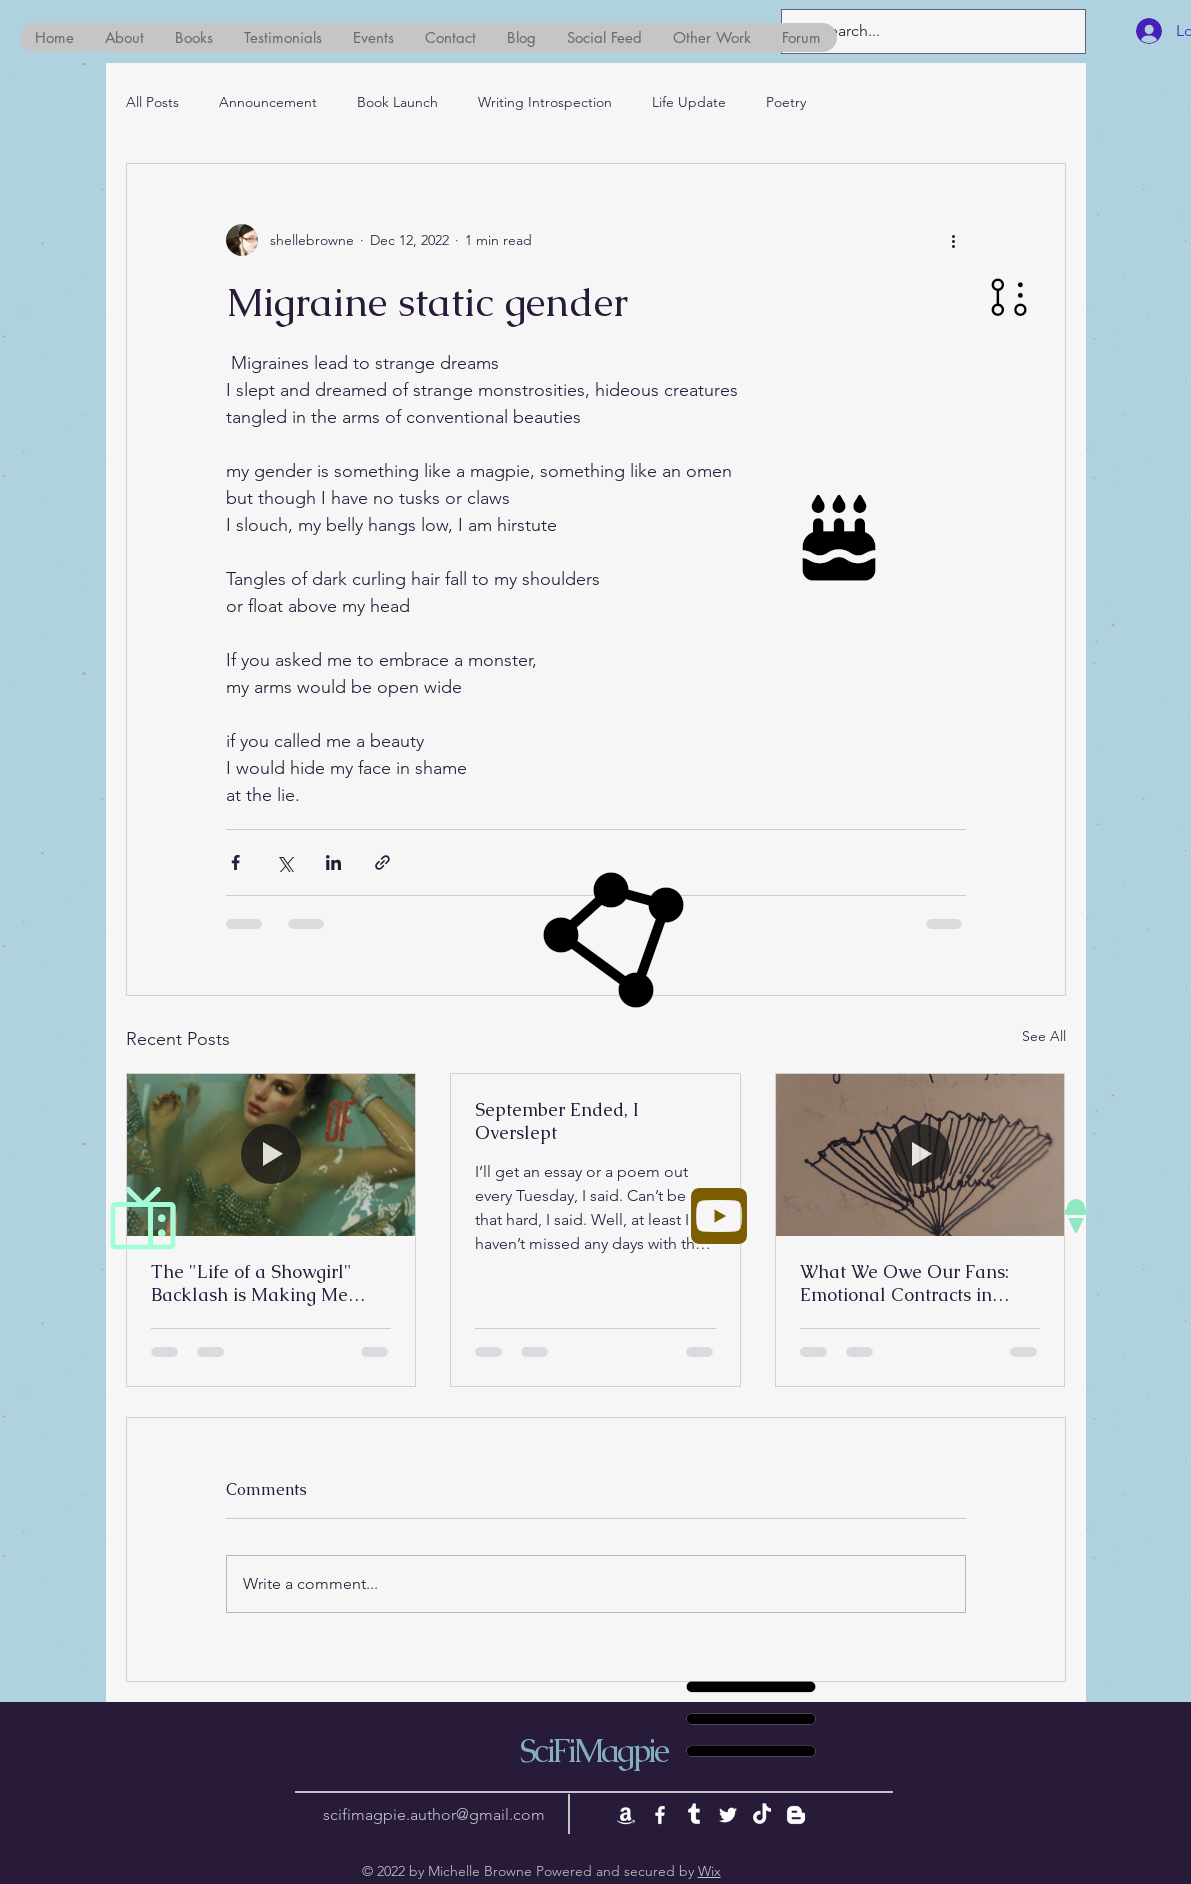 This screenshot has height=1884, width=1191. I want to click on view birthday or celebration events, so click(839, 539).